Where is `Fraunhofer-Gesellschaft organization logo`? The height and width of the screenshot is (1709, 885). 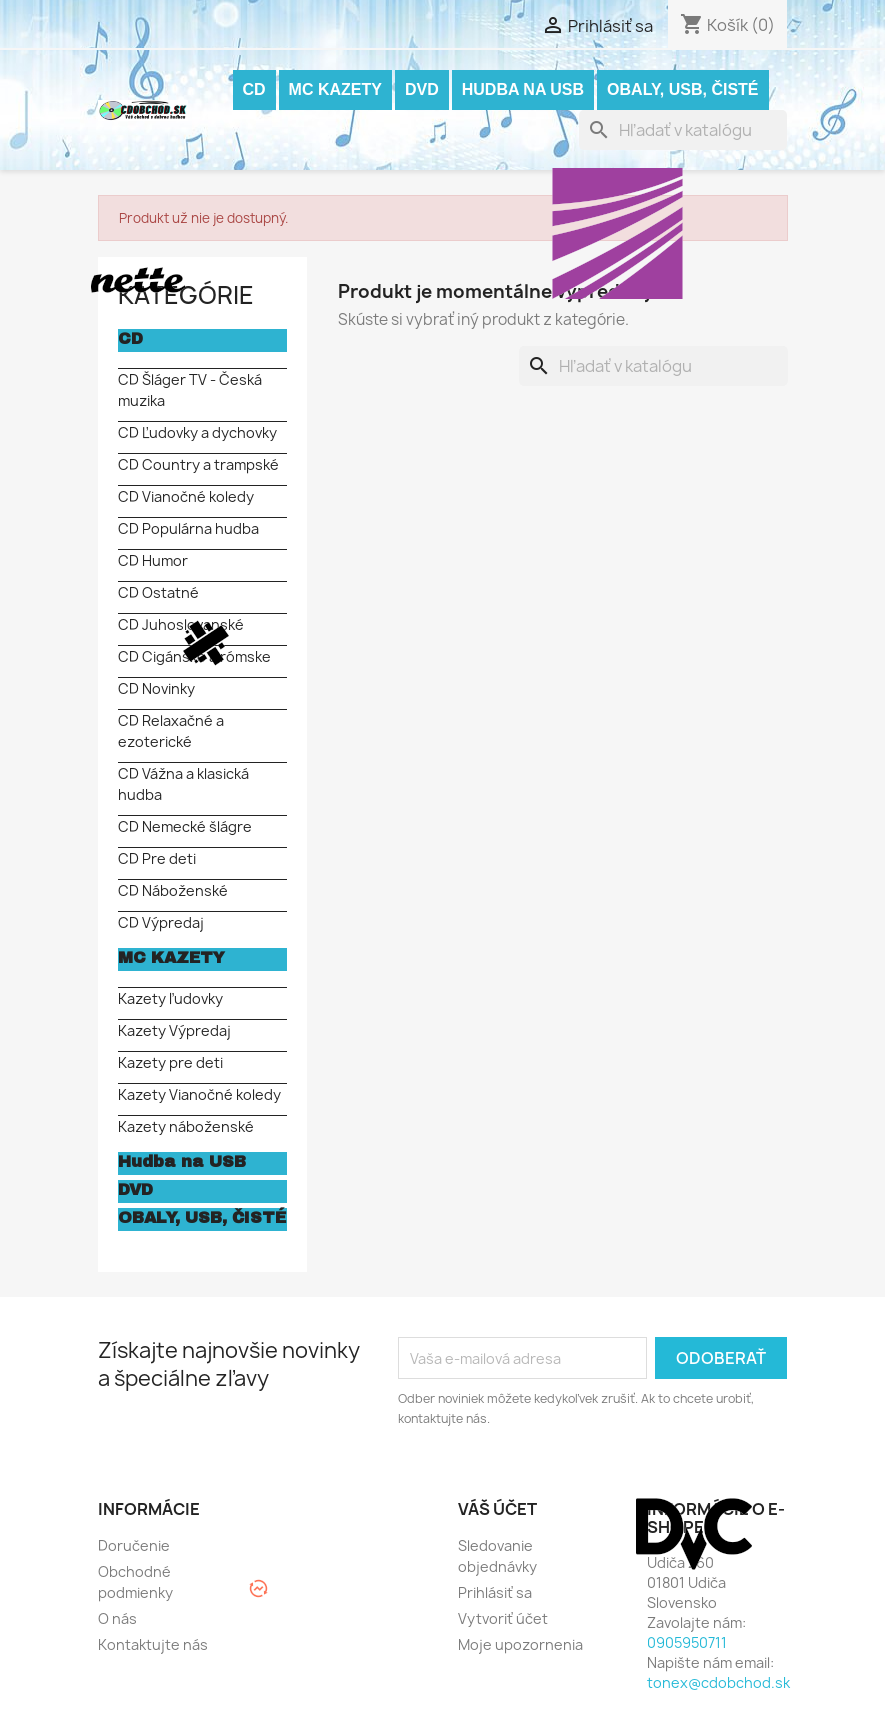
Fraunhofer-Gesellschaft organization logo is located at coordinates (617, 233).